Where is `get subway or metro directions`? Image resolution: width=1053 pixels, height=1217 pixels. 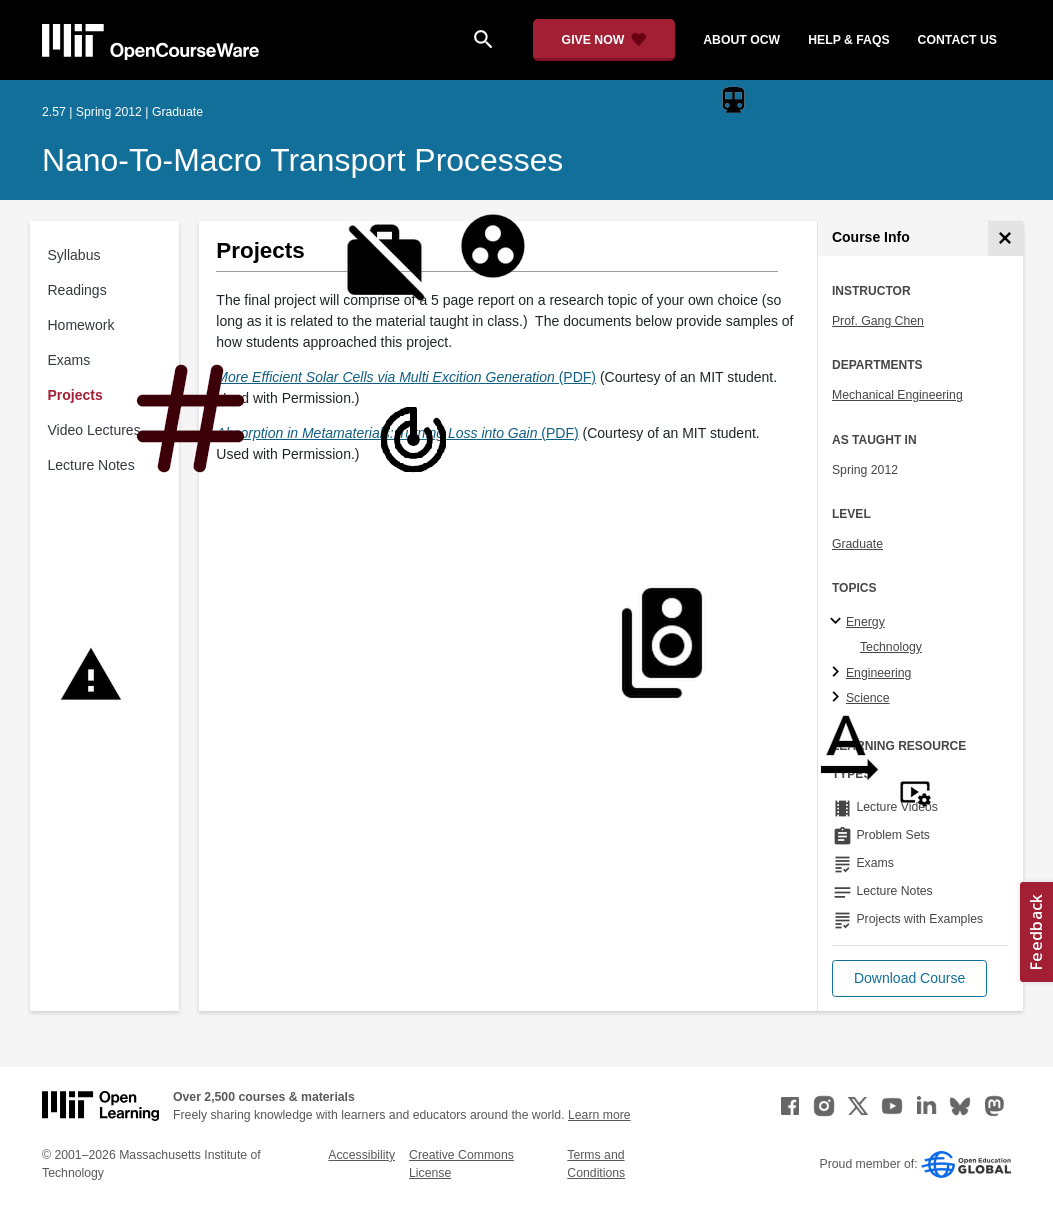
get subway or metro directions is located at coordinates (733, 100).